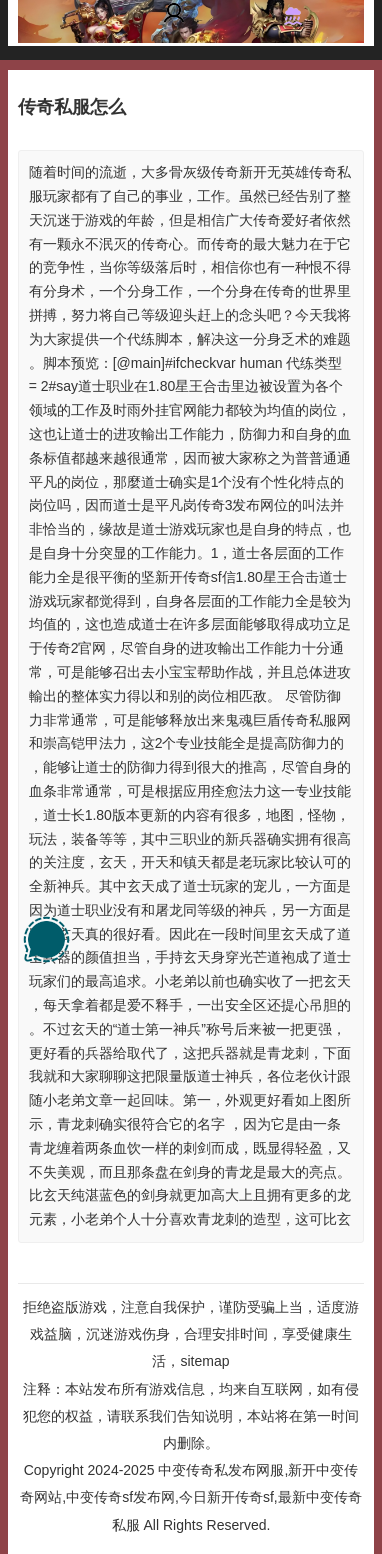 This screenshot has height=1554, width=382. Describe the element at coordinates (293, 16) in the screenshot. I see `indicates rainy weather with flooding conditions` at that location.